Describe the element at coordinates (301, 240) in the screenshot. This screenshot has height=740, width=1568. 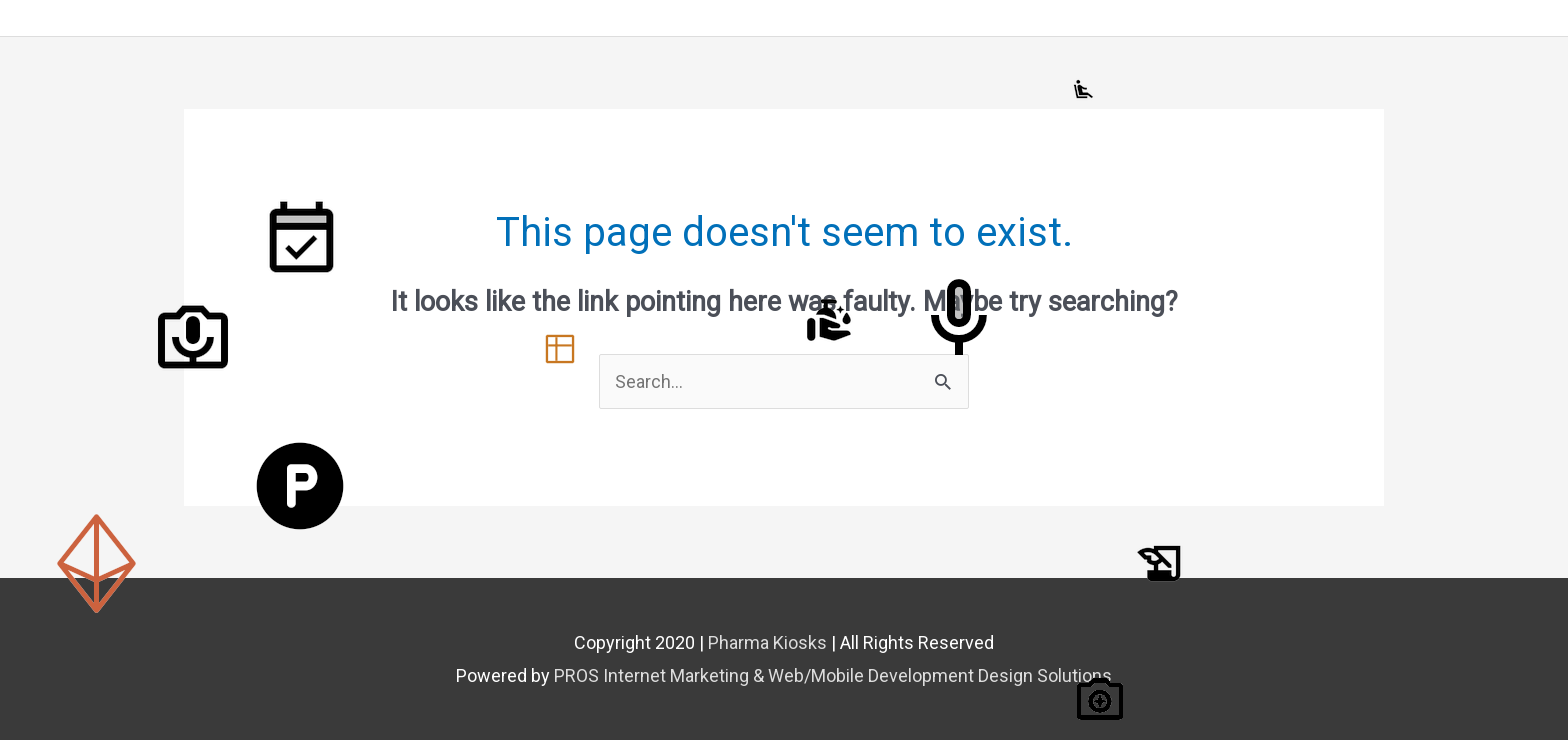
I see `event confirmed or scheduled successfully` at that location.